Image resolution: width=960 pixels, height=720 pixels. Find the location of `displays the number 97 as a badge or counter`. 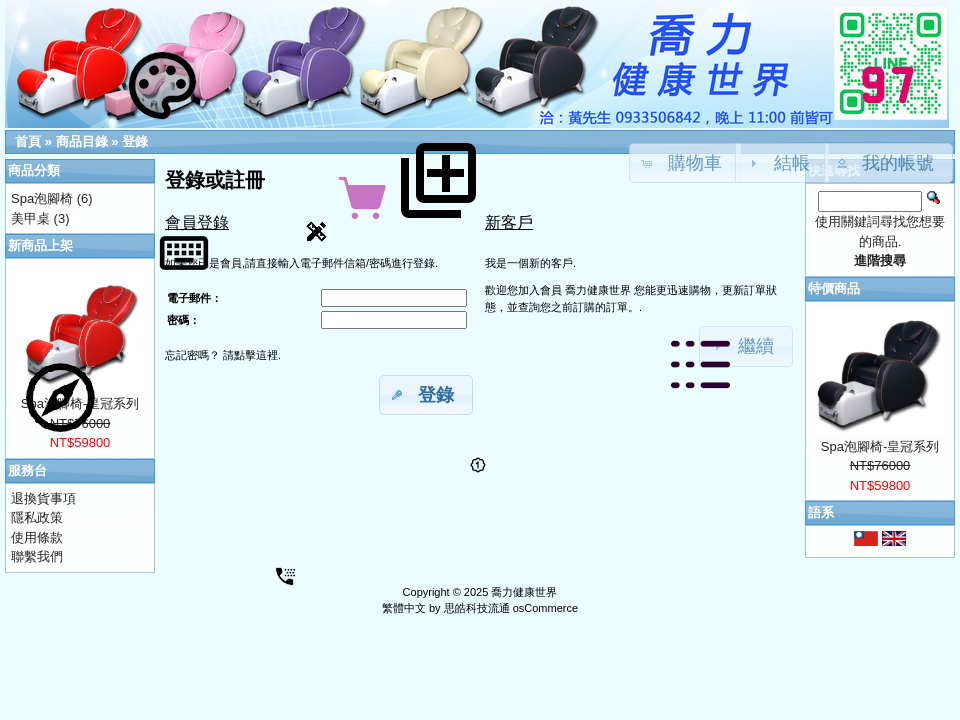

displays the number 97 as a badge or counter is located at coordinates (888, 85).